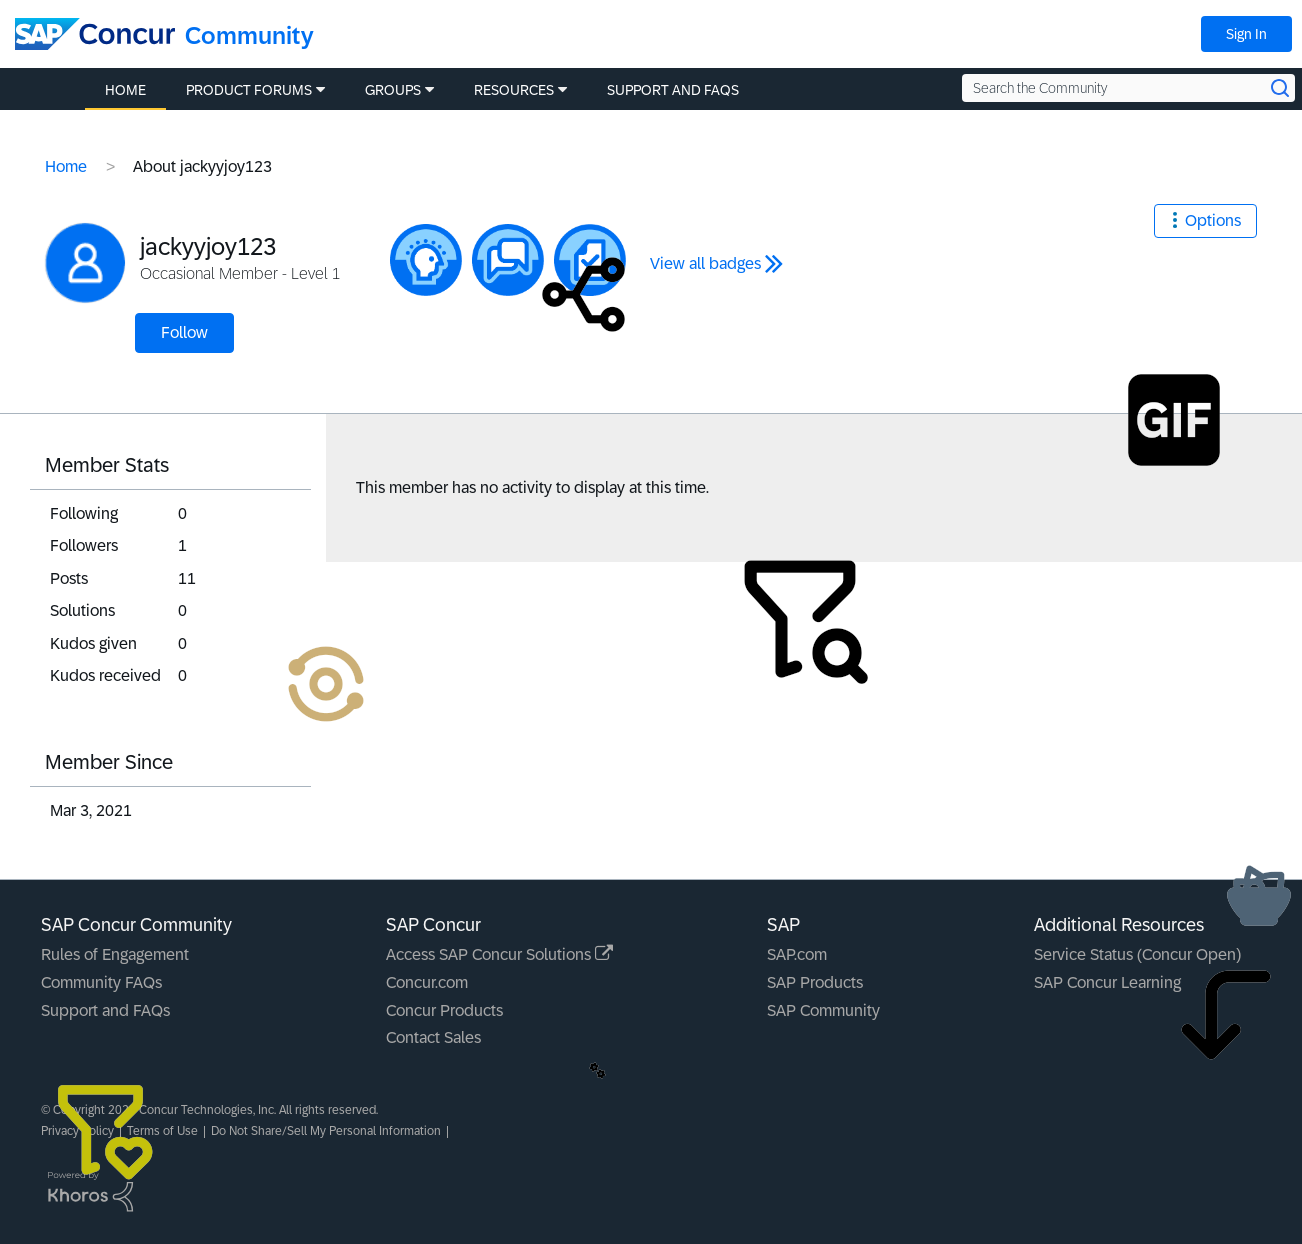 The width and height of the screenshot is (1302, 1244). Describe the element at coordinates (100, 1127) in the screenshot. I see `filter by favorites` at that location.